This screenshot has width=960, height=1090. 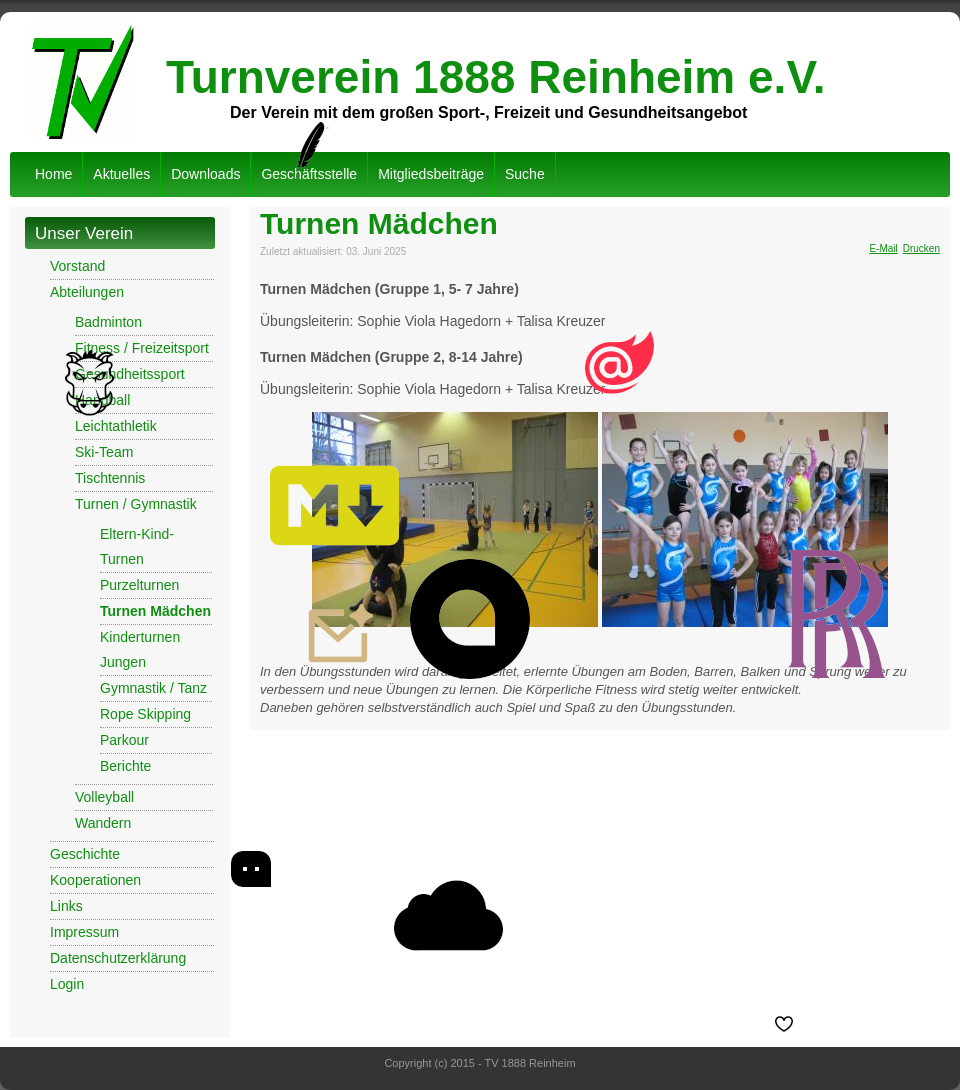 What do you see at coordinates (311, 151) in the screenshot?
I see `apache software foundation logo` at bounding box center [311, 151].